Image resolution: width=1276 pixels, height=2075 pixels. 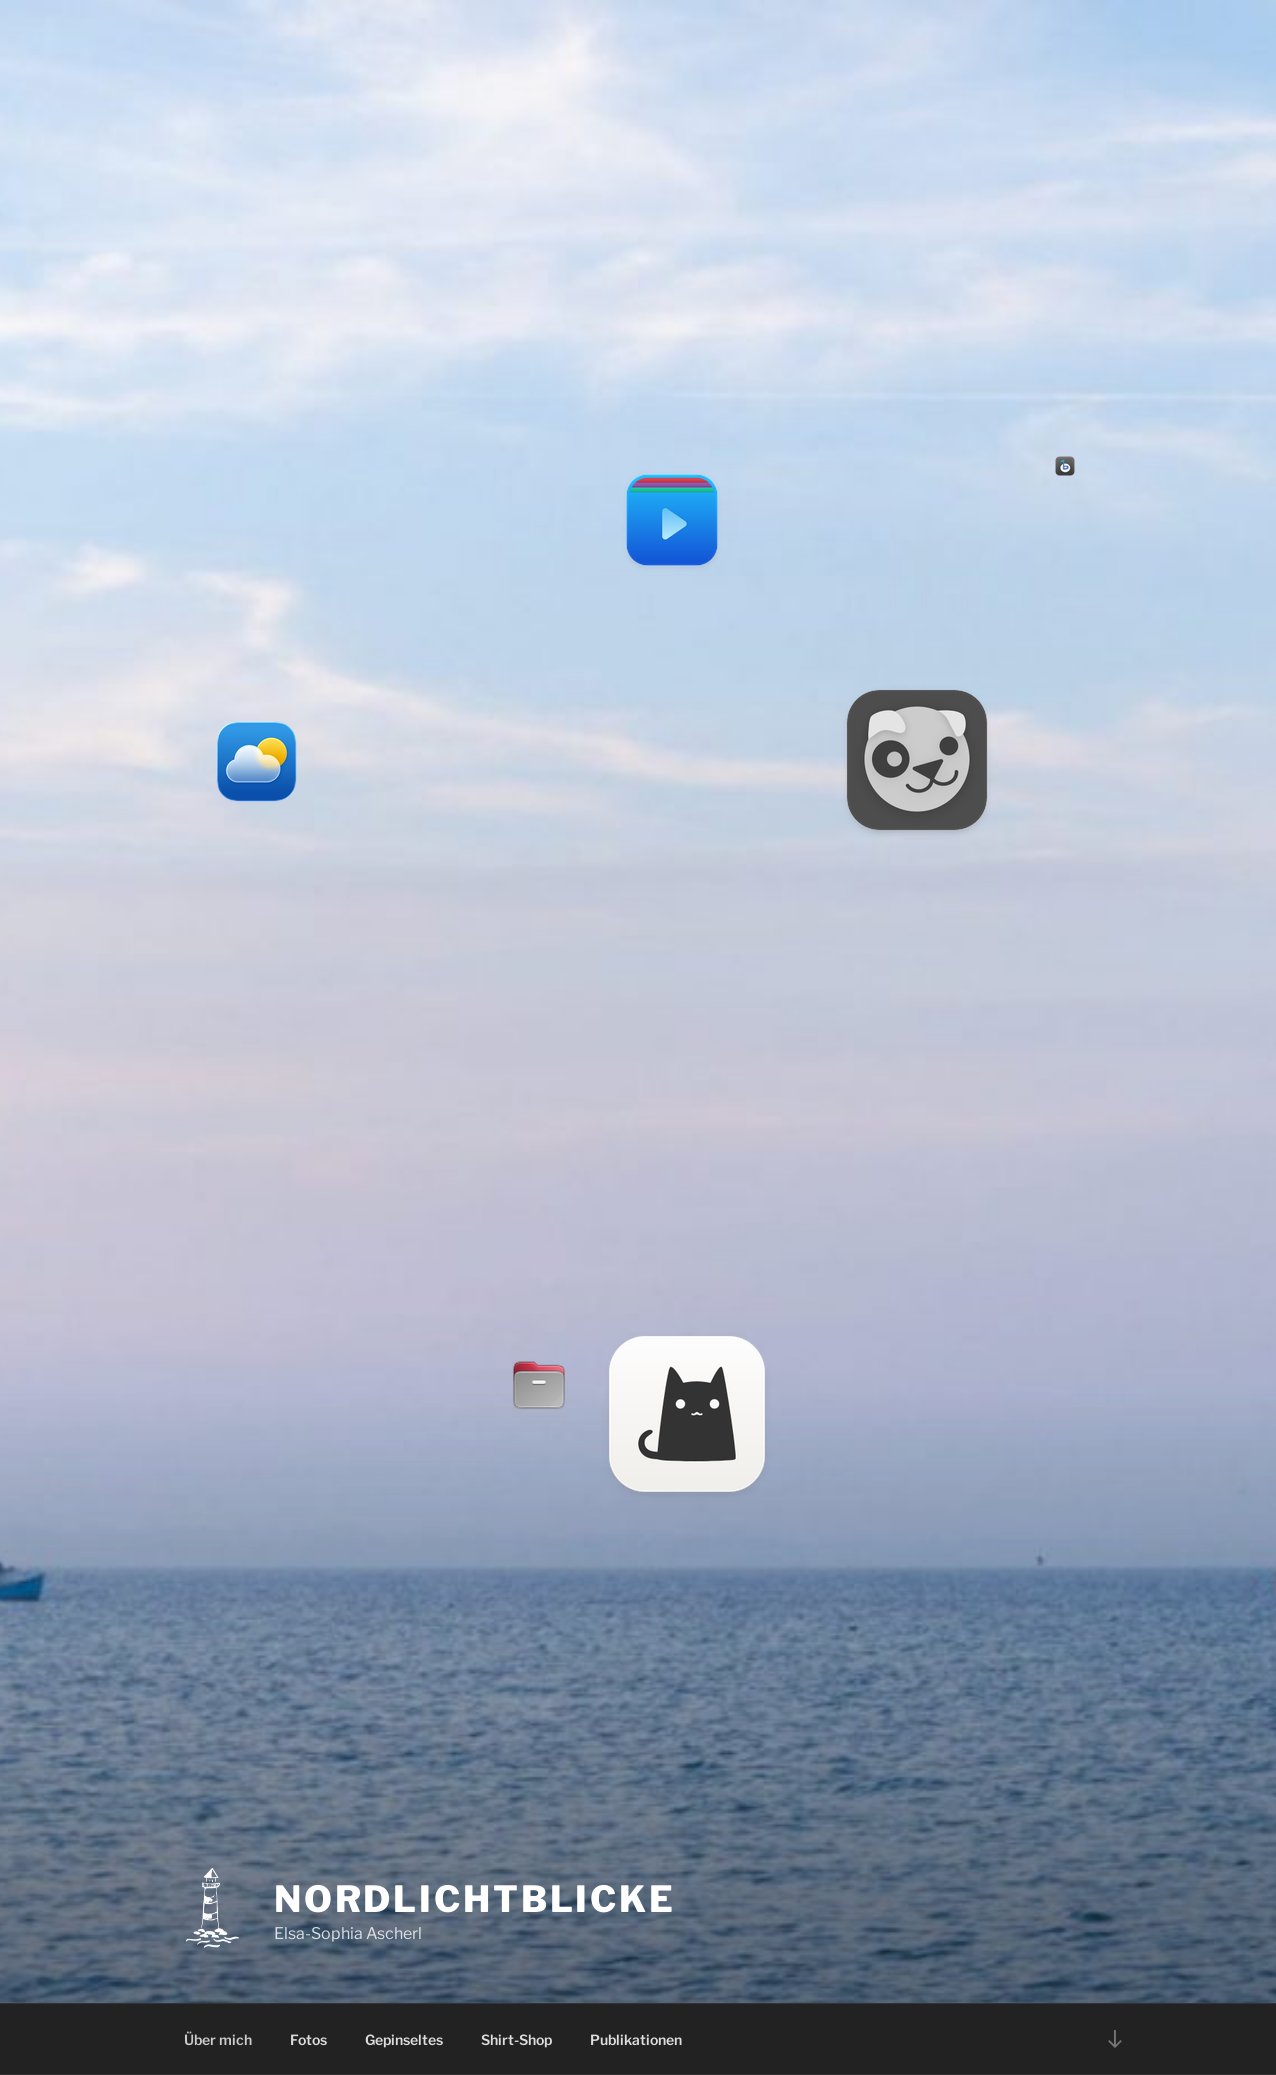 I want to click on open the file manager, so click(x=539, y=1385).